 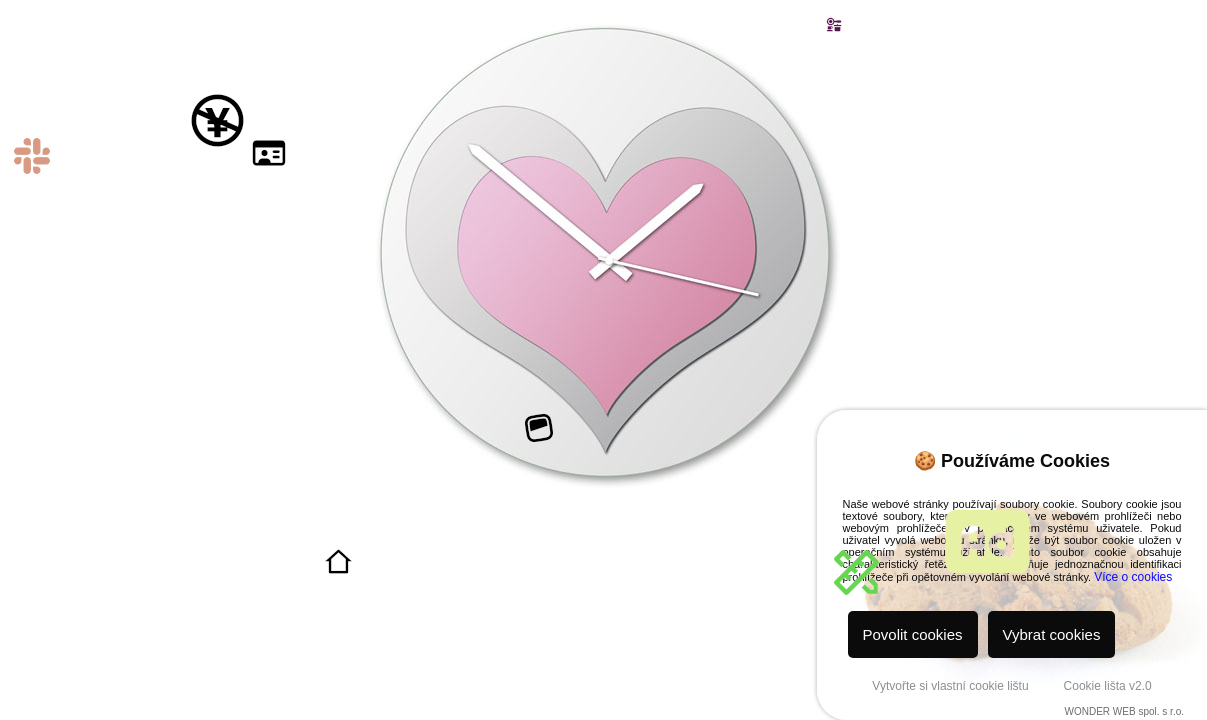 I want to click on access design tools, so click(x=856, y=572).